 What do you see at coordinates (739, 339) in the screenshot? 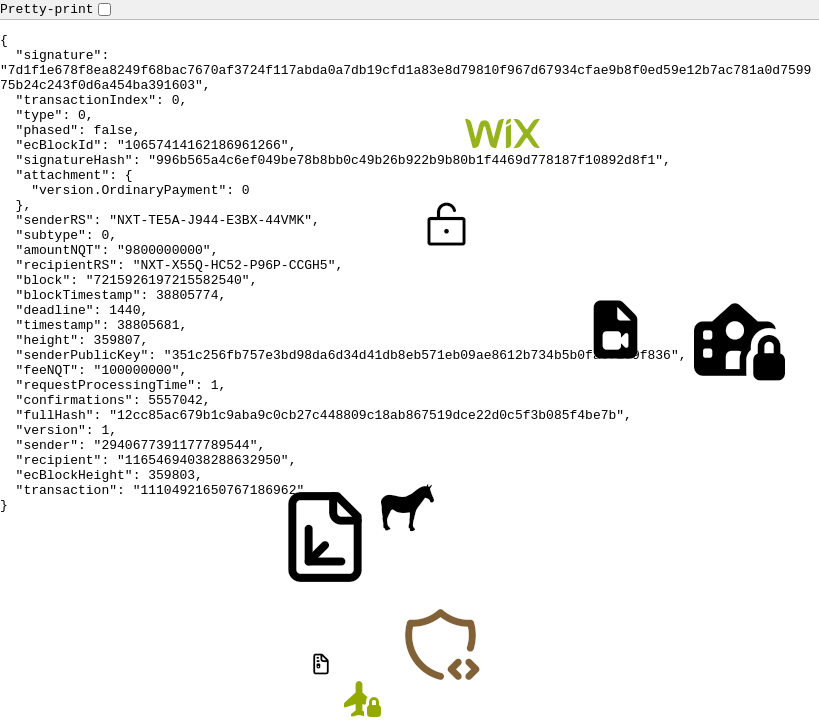
I see `indicates a locked or secured school facility` at bounding box center [739, 339].